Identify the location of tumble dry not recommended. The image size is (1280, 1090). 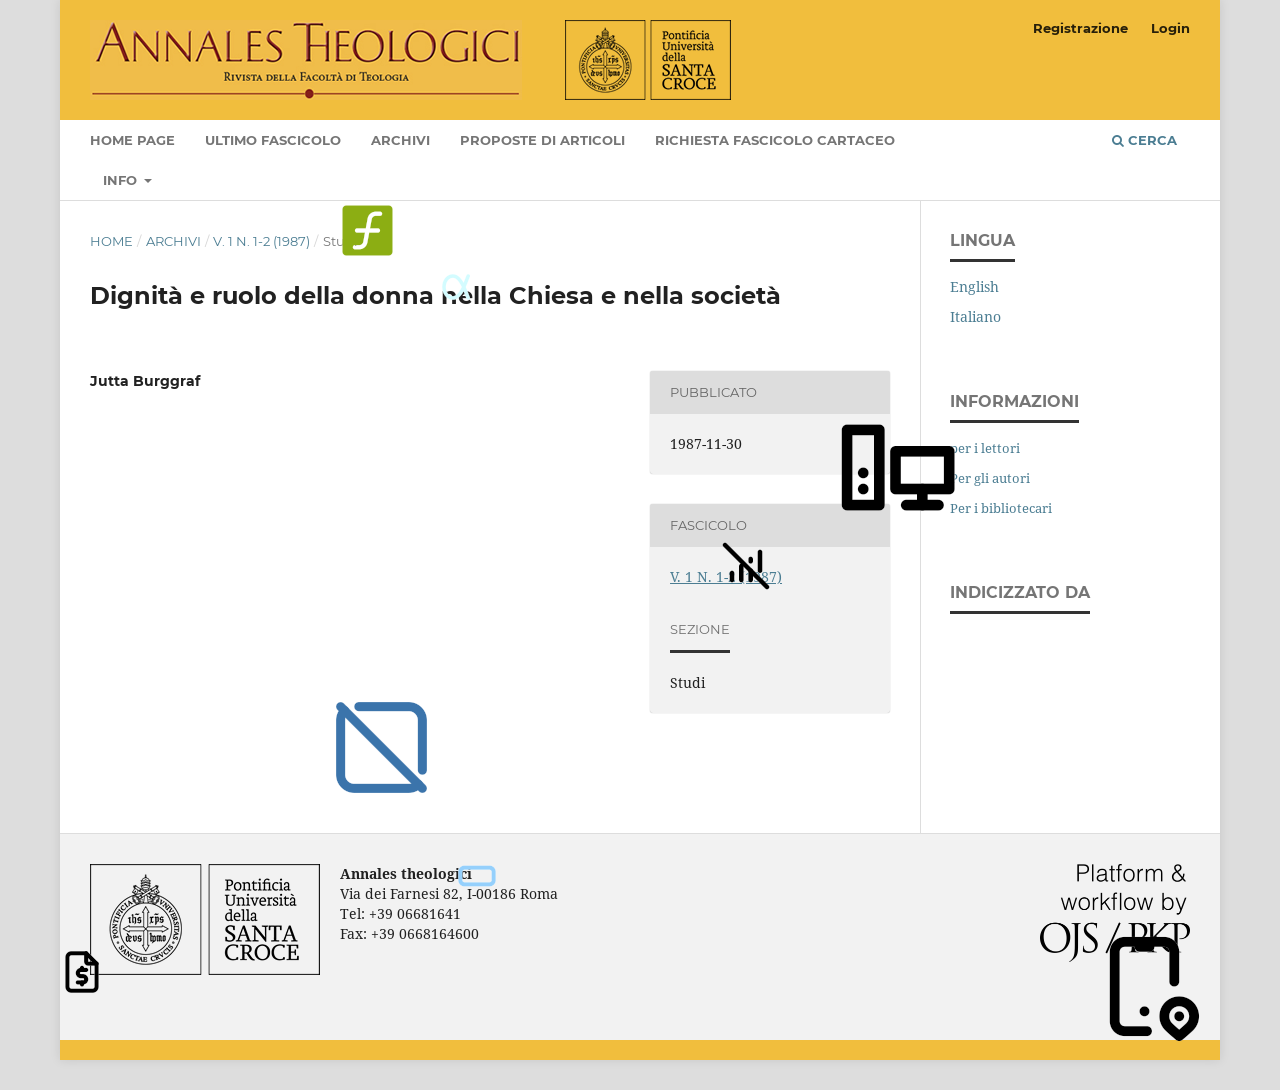
(381, 747).